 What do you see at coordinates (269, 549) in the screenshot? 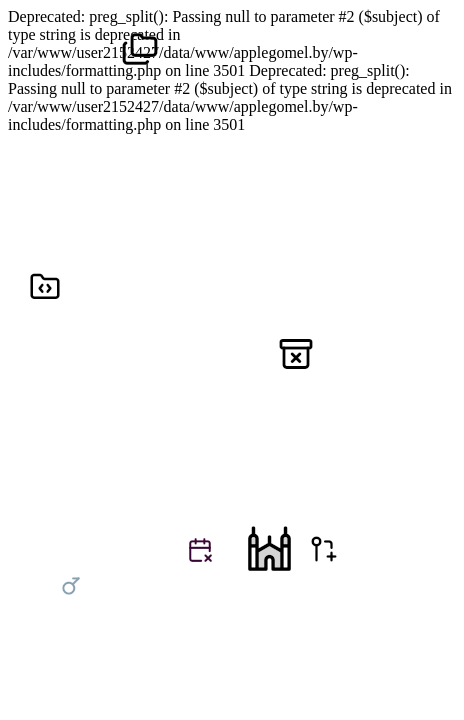
I see `locate nearby synagogues on a map` at bounding box center [269, 549].